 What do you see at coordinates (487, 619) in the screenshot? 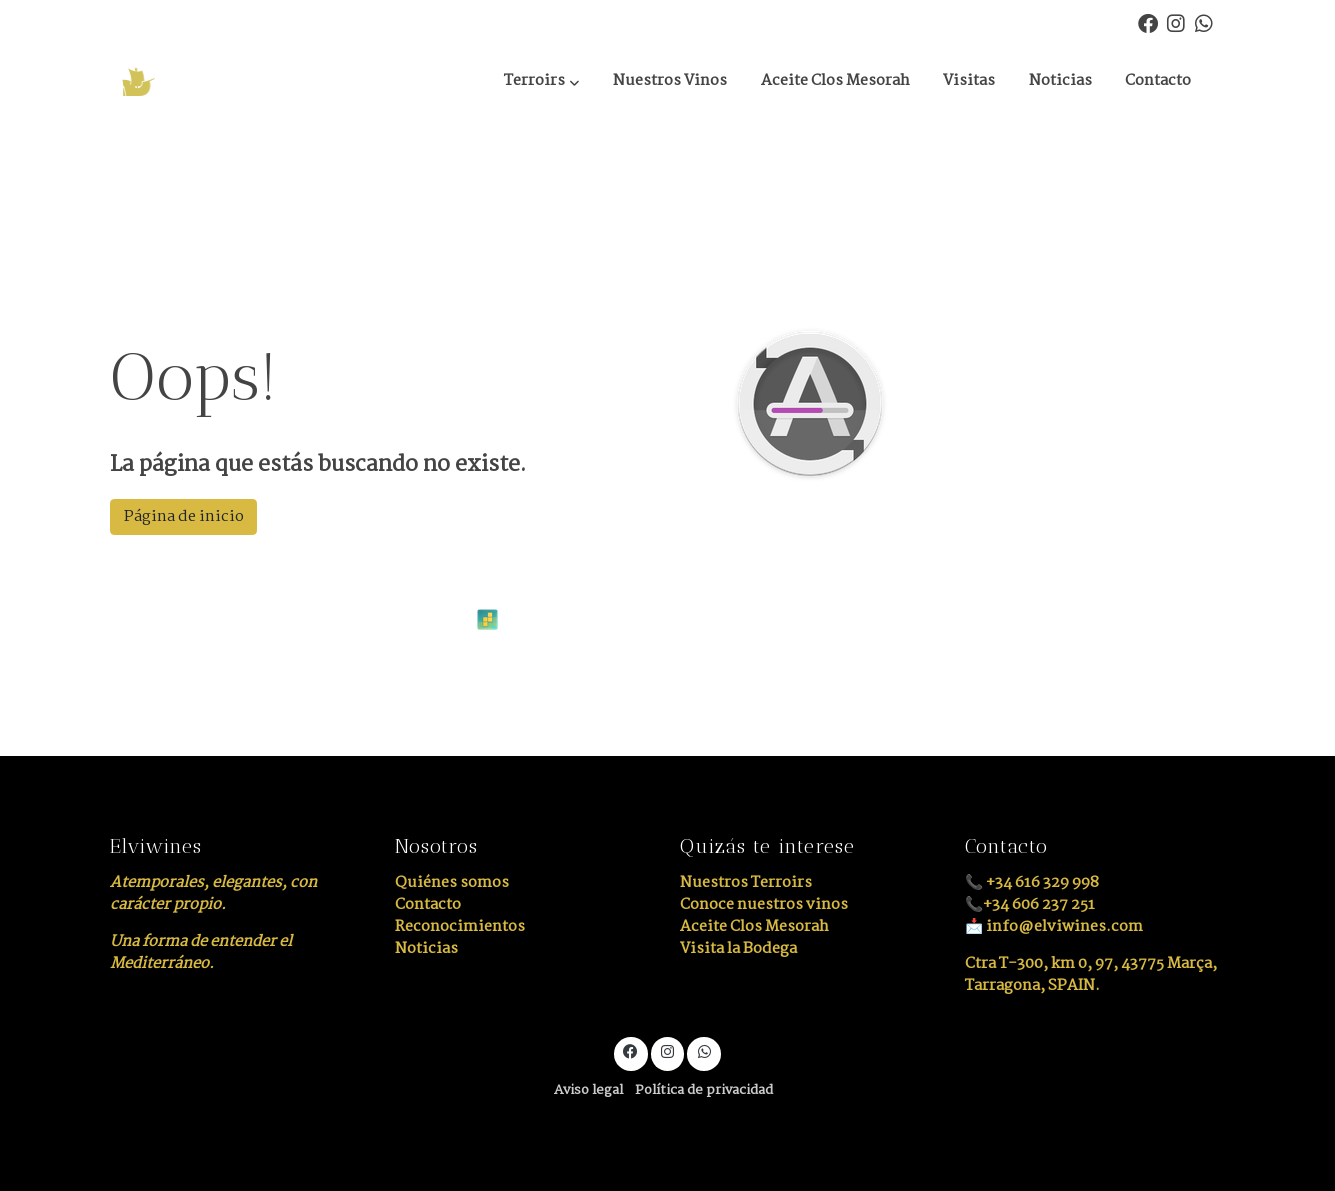
I see `launch quadrapassel tetris-style puzzle game` at bounding box center [487, 619].